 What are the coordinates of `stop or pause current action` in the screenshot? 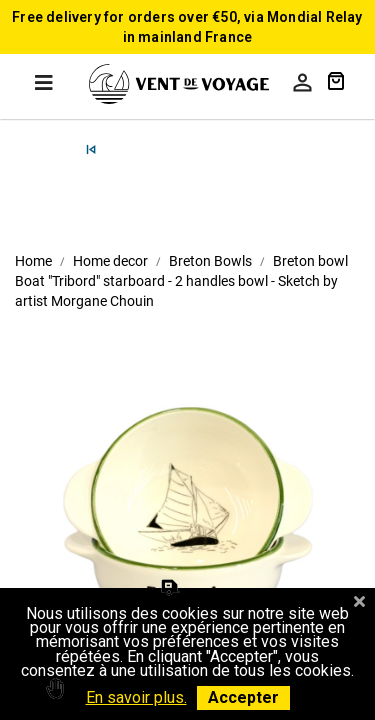 It's located at (55, 689).